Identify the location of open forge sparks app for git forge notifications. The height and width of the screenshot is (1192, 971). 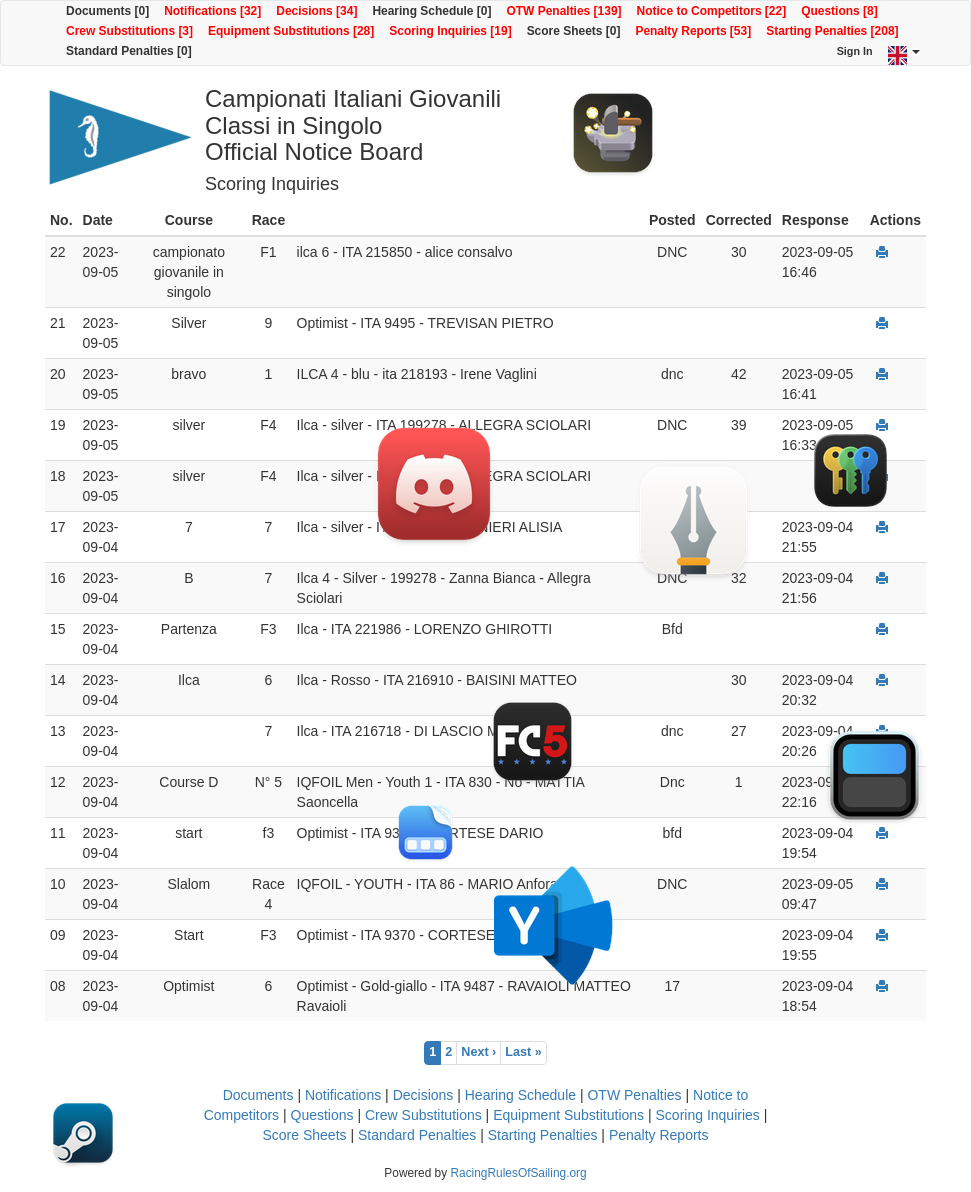
(613, 133).